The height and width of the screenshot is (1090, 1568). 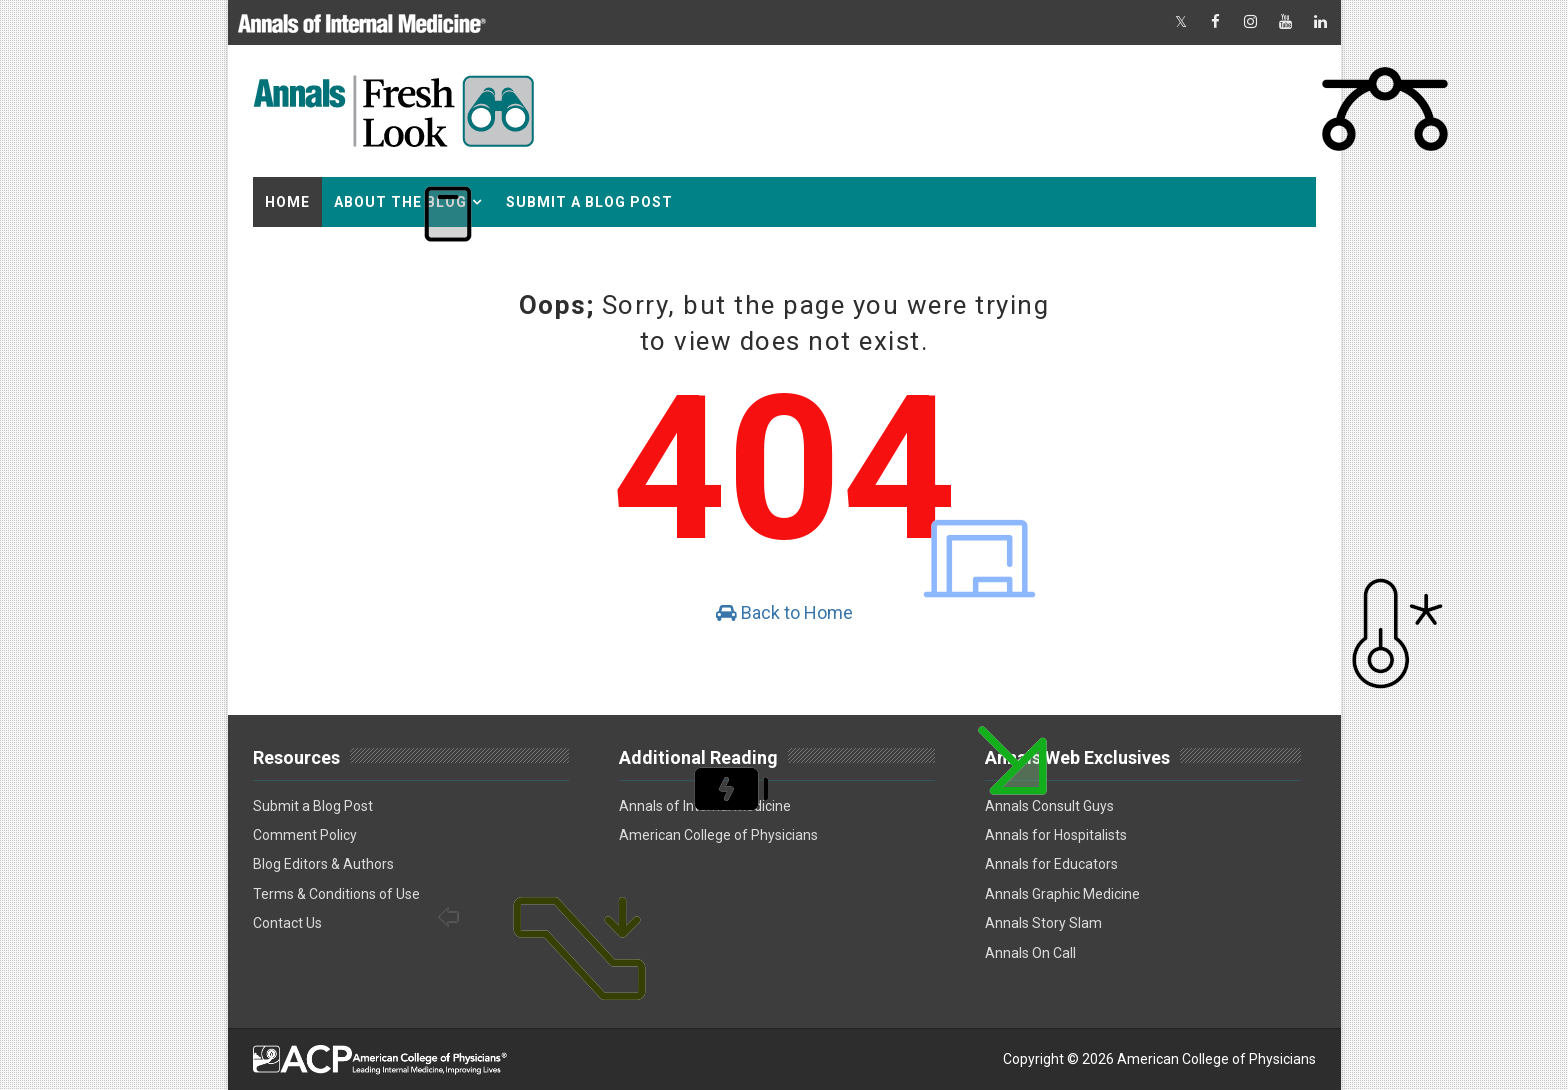 What do you see at coordinates (1385, 109) in the screenshot?
I see `edit vector path or curve` at bounding box center [1385, 109].